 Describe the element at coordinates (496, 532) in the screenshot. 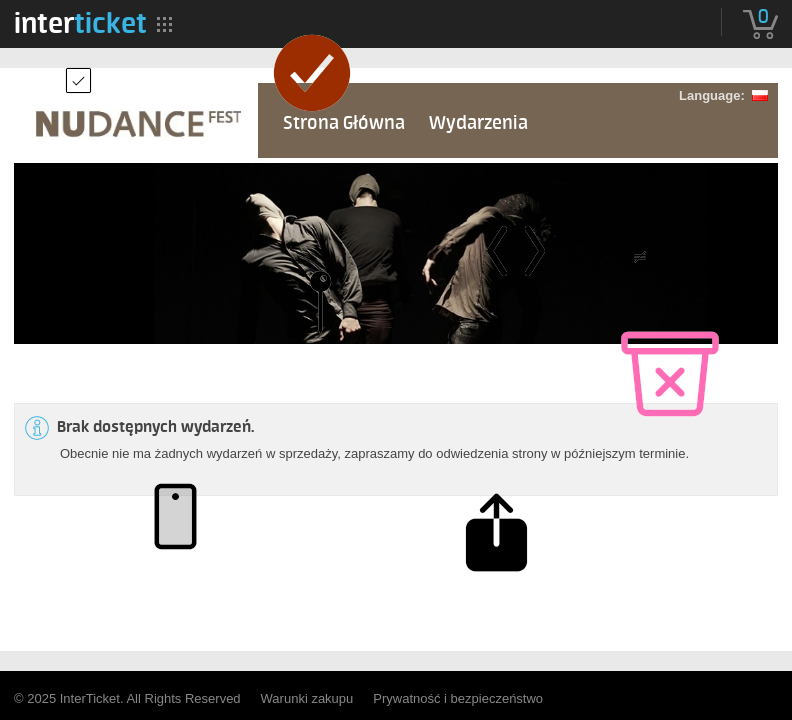

I see `share this content` at that location.